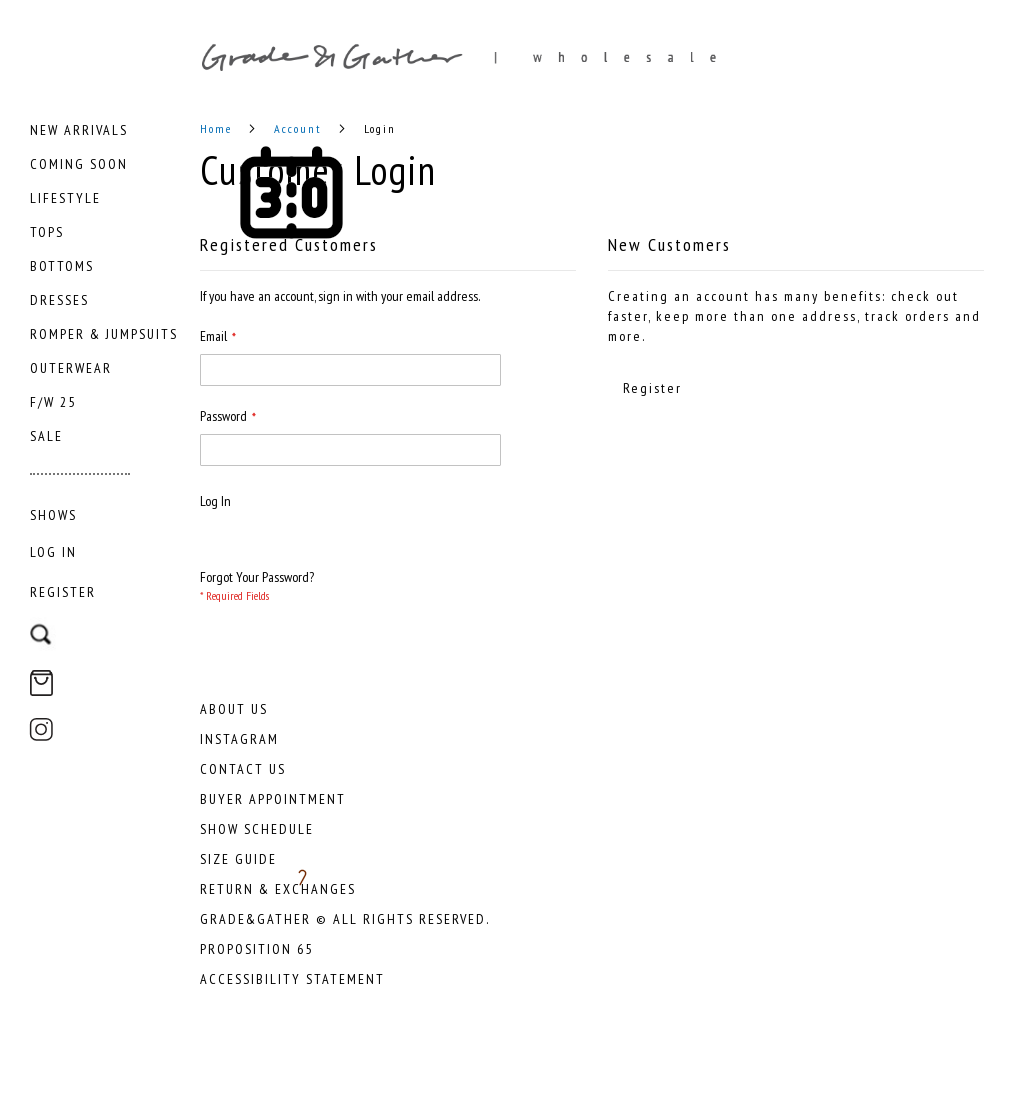 The height and width of the screenshot is (1104, 1024). I want to click on view game or match scores, so click(291, 197).